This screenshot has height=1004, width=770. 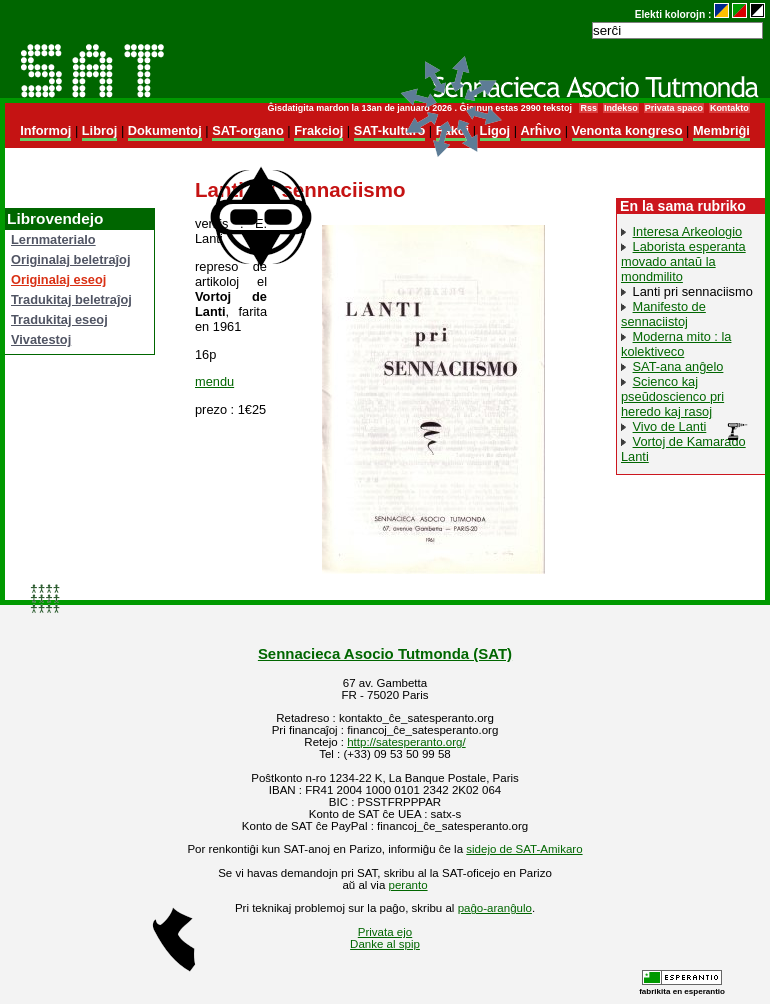 I want to click on expand or distribute items outward, so click(x=451, y=107).